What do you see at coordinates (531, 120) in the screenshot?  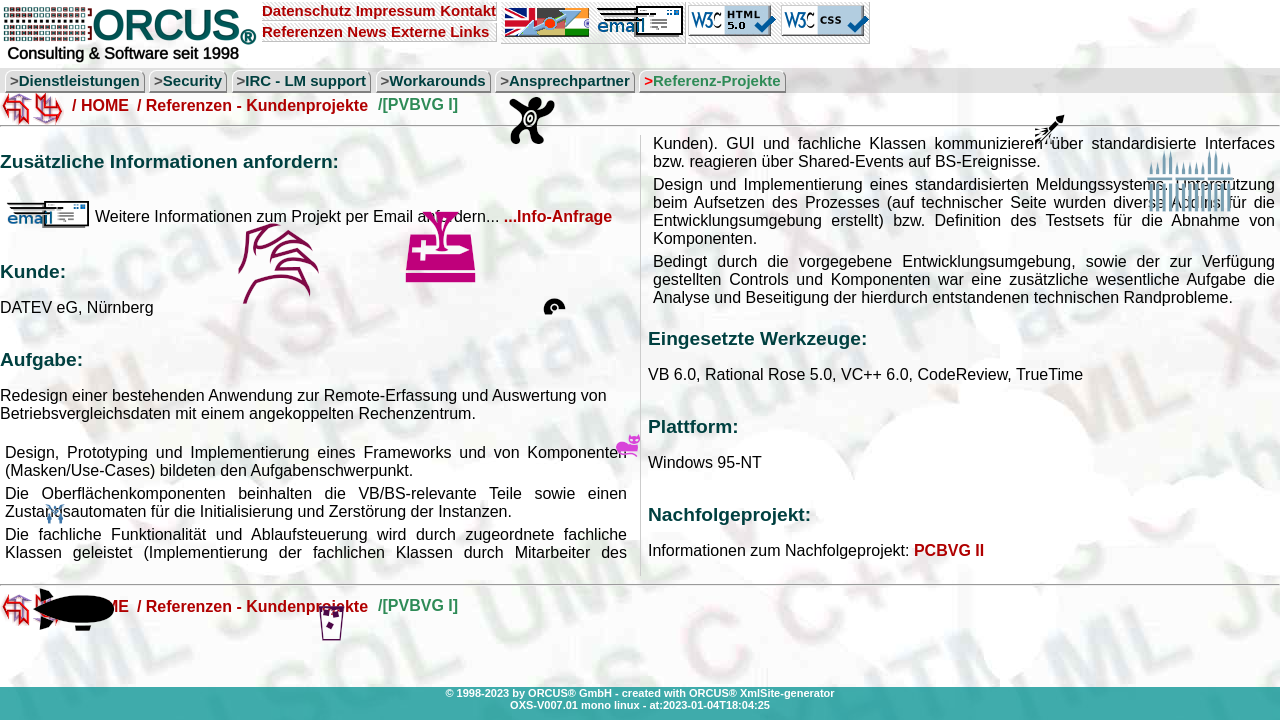 I see `select a practice target or training dummy` at bounding box center [531, 120].